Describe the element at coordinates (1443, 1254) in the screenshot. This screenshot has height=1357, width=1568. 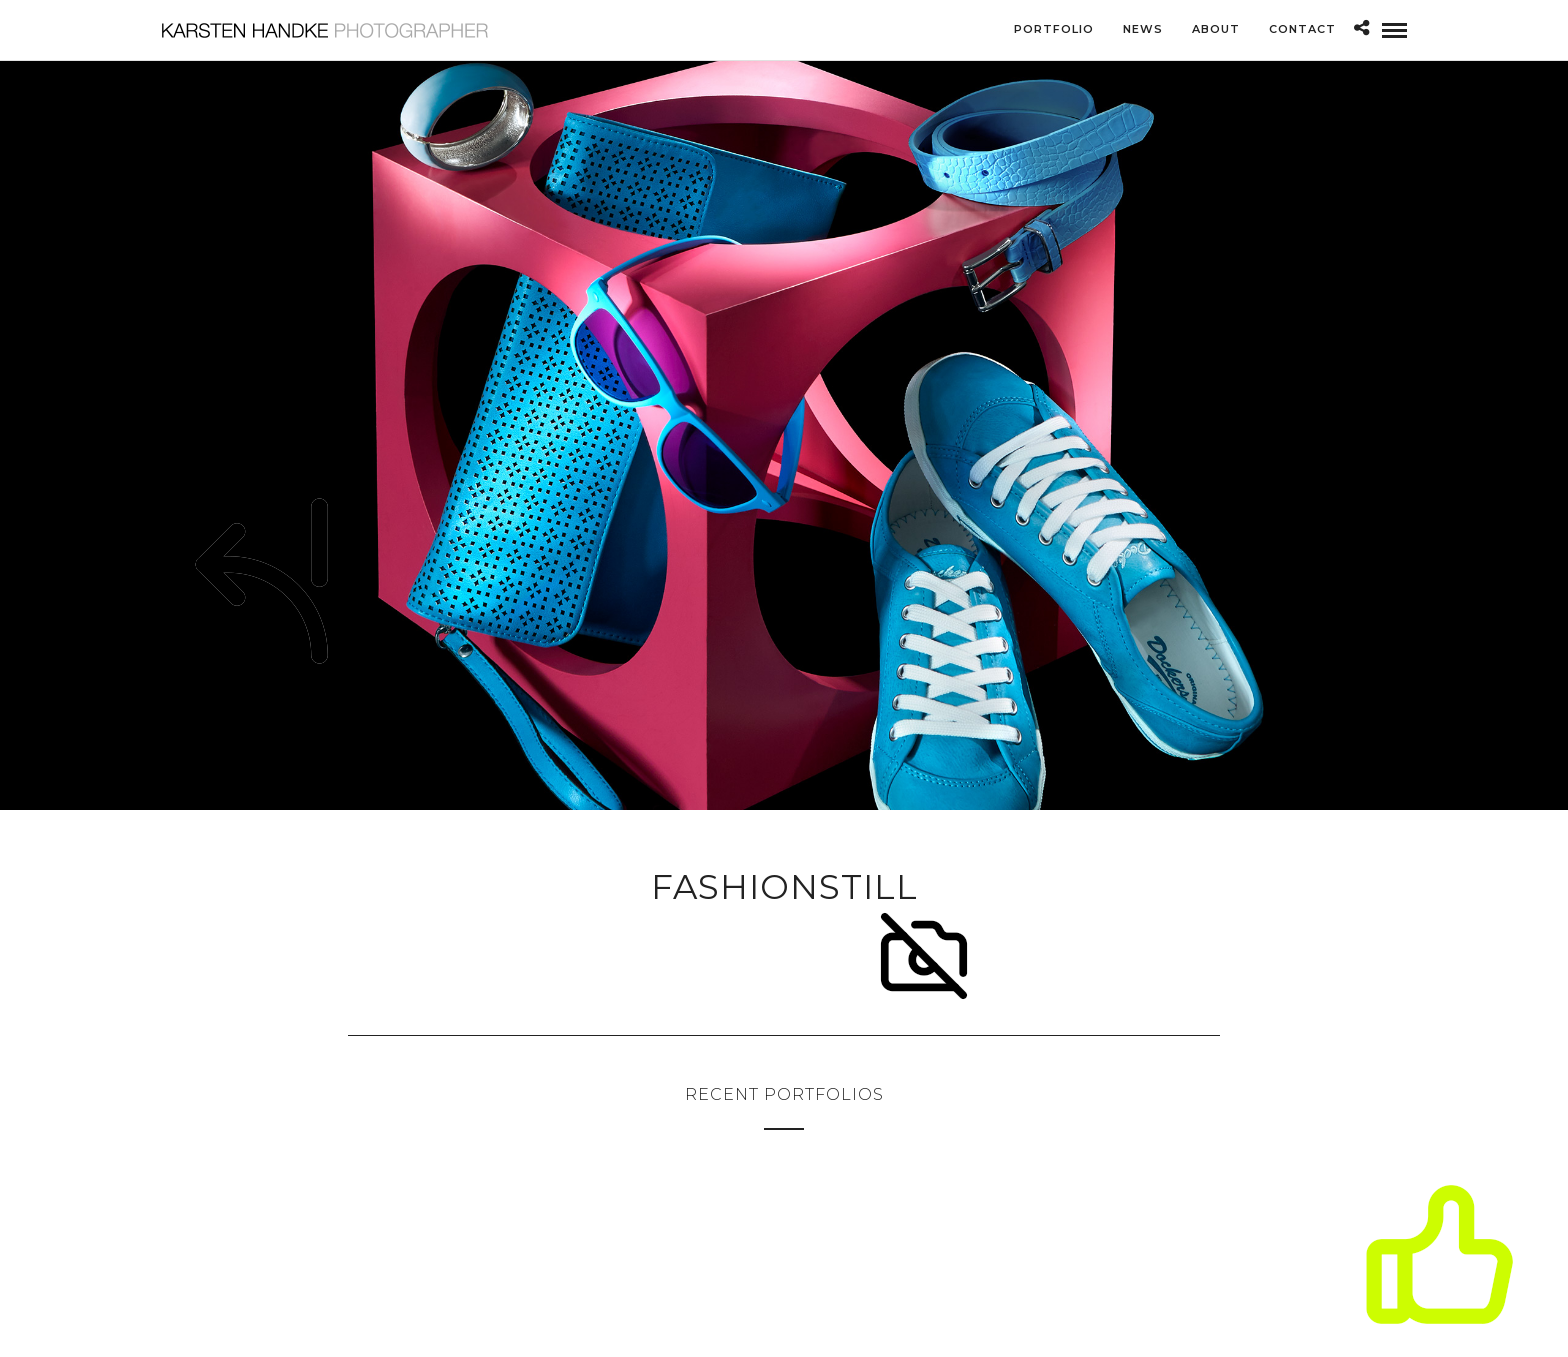
I see `like or upvote content` at that location.